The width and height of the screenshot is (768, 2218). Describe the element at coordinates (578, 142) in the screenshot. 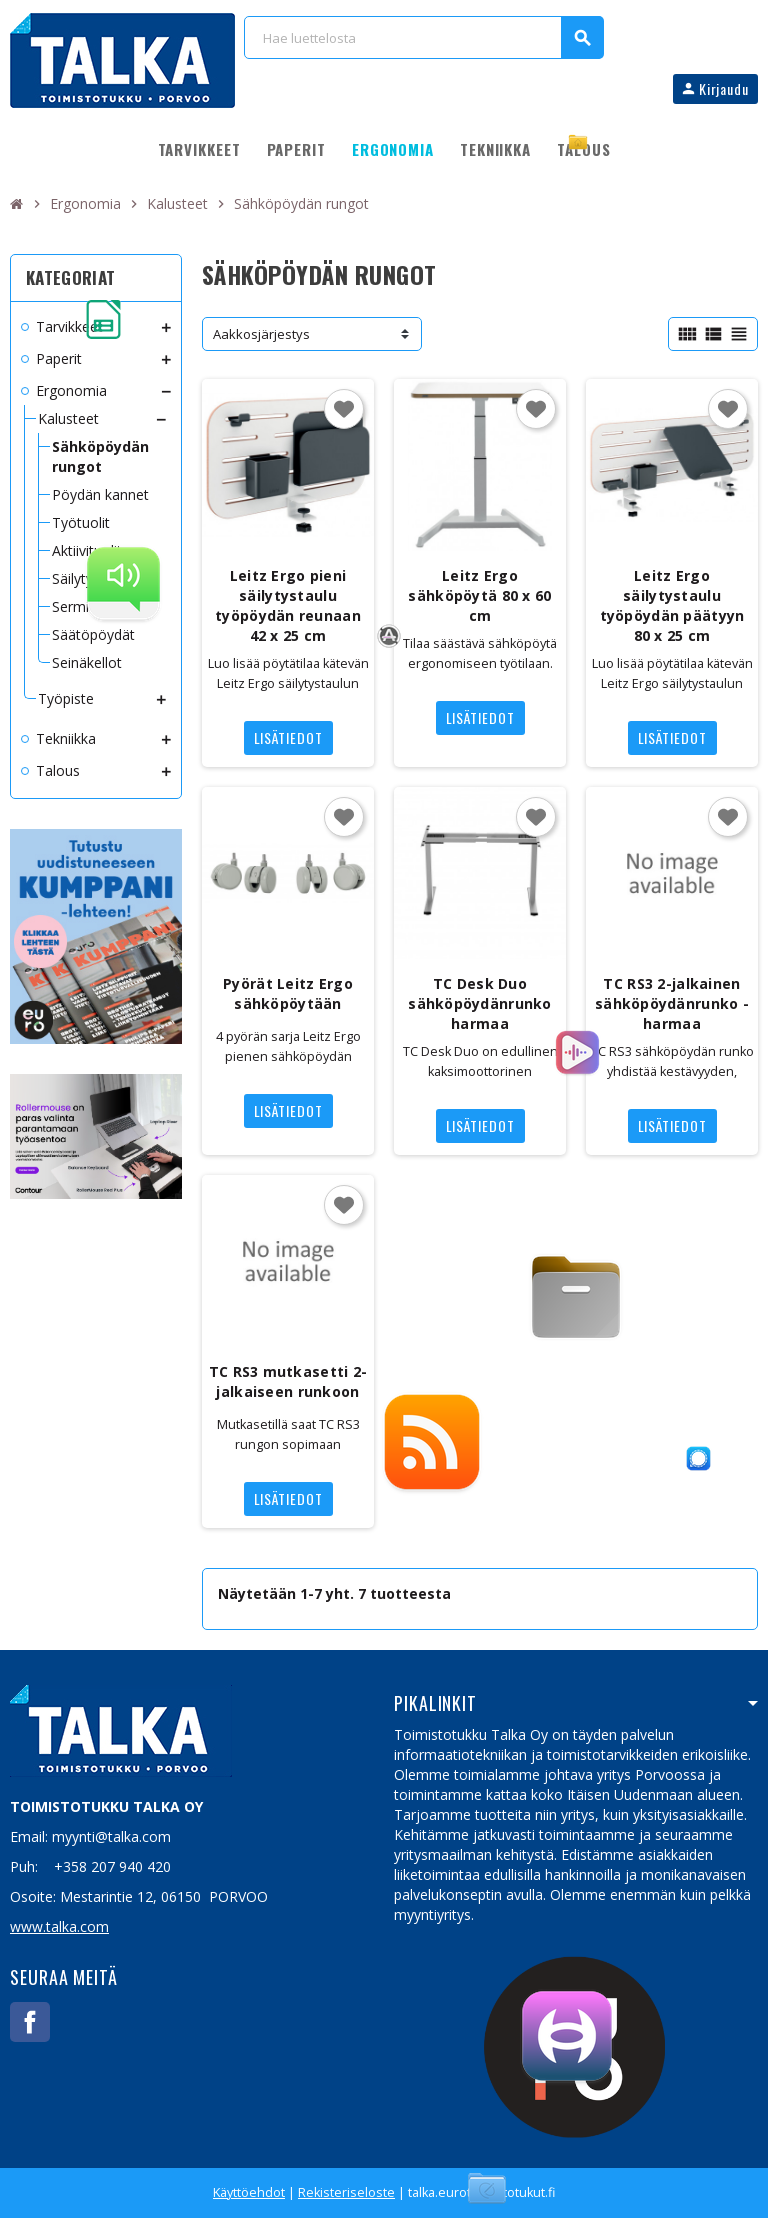

I see `access your home folder` at that location.